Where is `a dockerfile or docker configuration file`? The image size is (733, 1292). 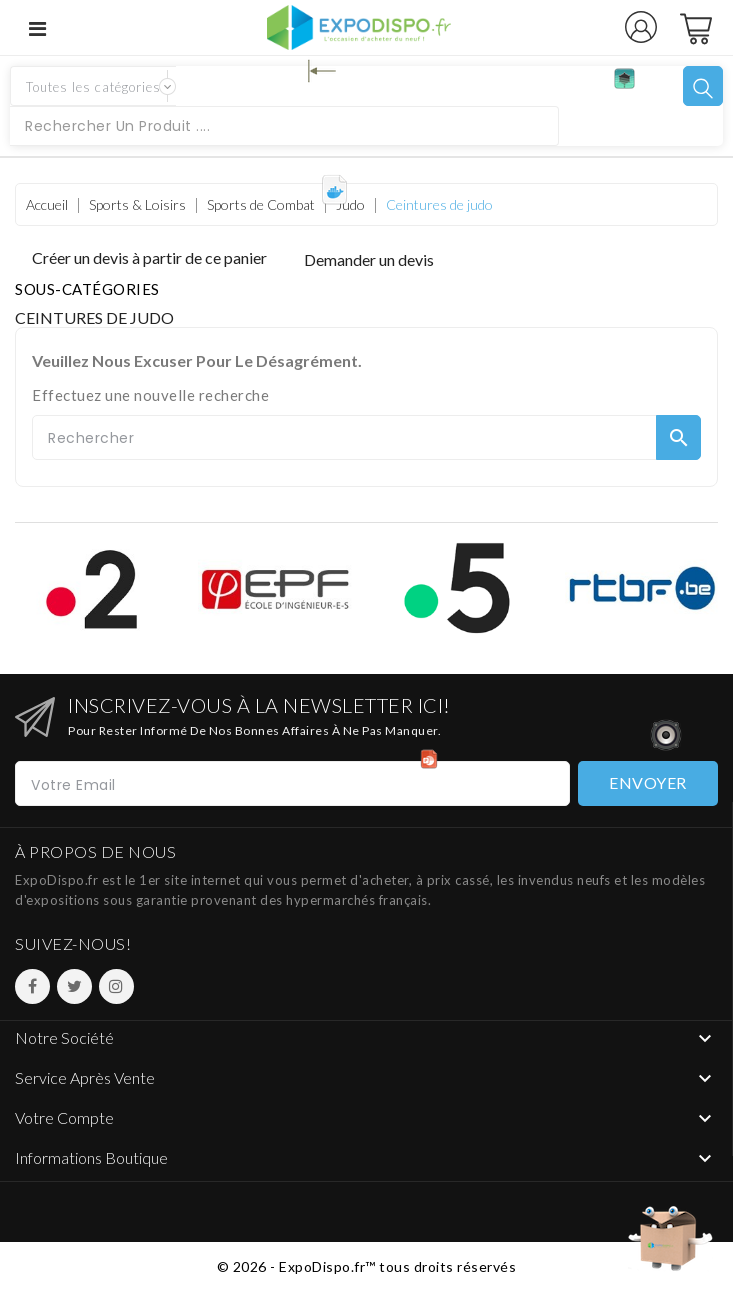
a dockerfile or docker configuration file is located at coordinates (334, 189).